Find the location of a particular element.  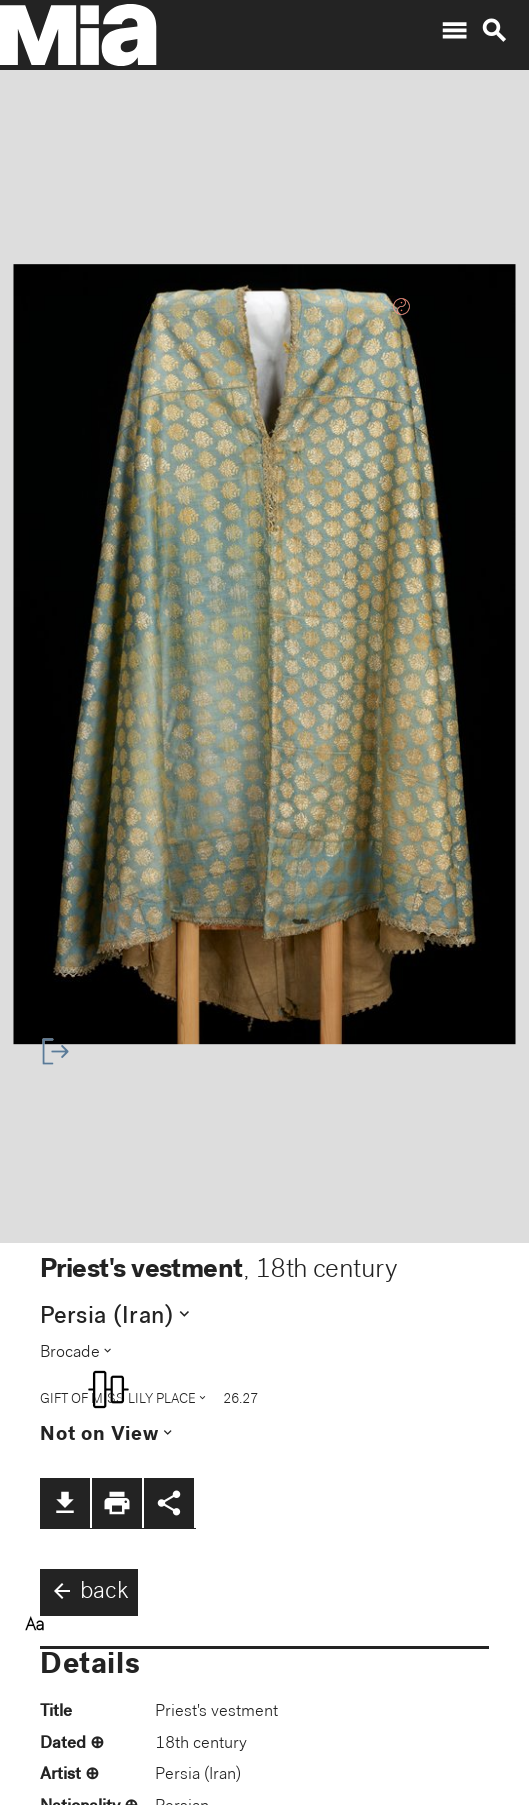

align selected objects to vertical center is located at coordinates (108, 1389).